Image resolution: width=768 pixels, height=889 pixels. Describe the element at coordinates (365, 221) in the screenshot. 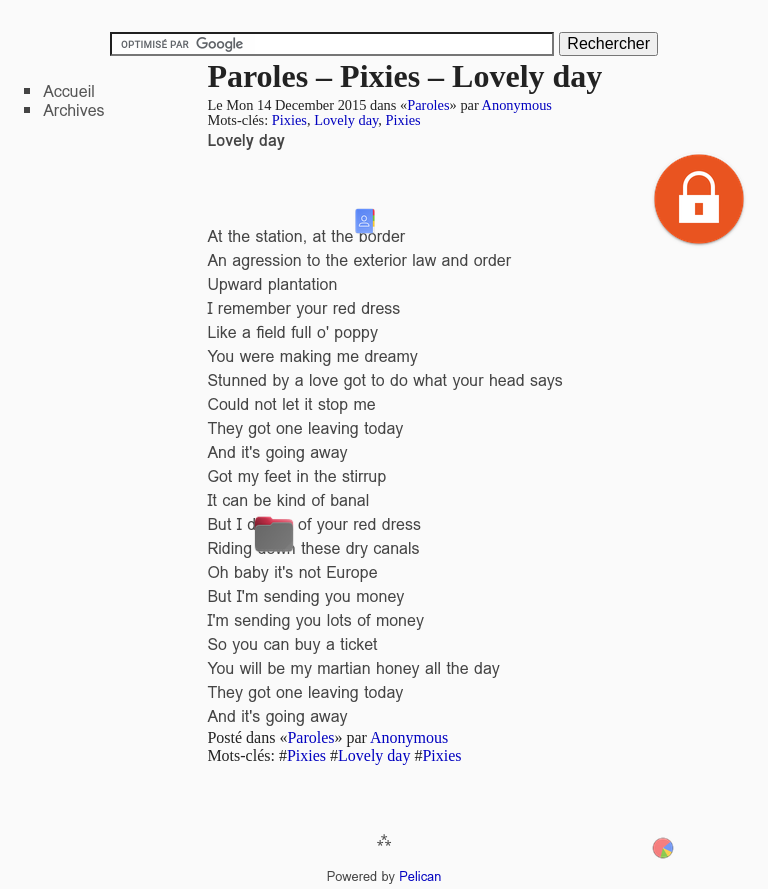

I see `open the contacts app` at that location.